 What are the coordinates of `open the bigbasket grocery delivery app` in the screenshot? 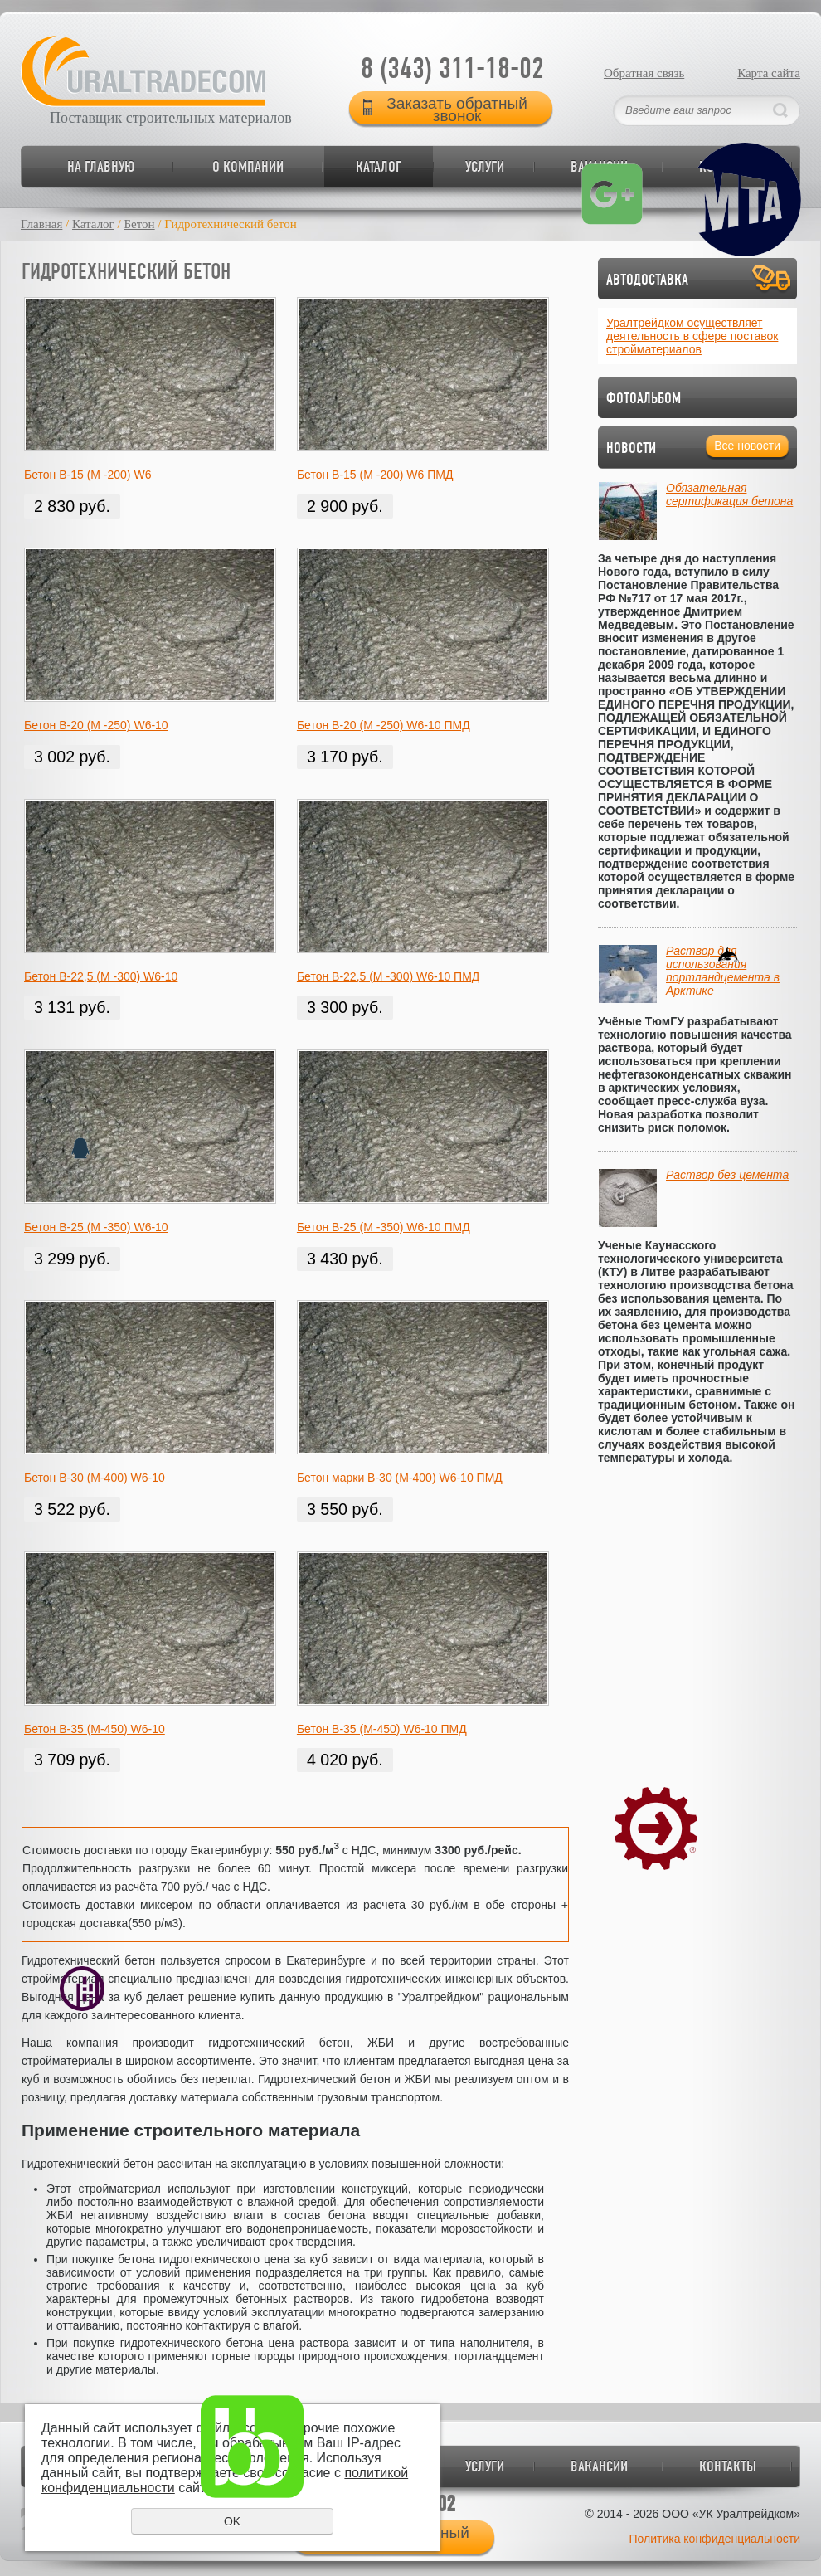 It's located at (252, 2447).